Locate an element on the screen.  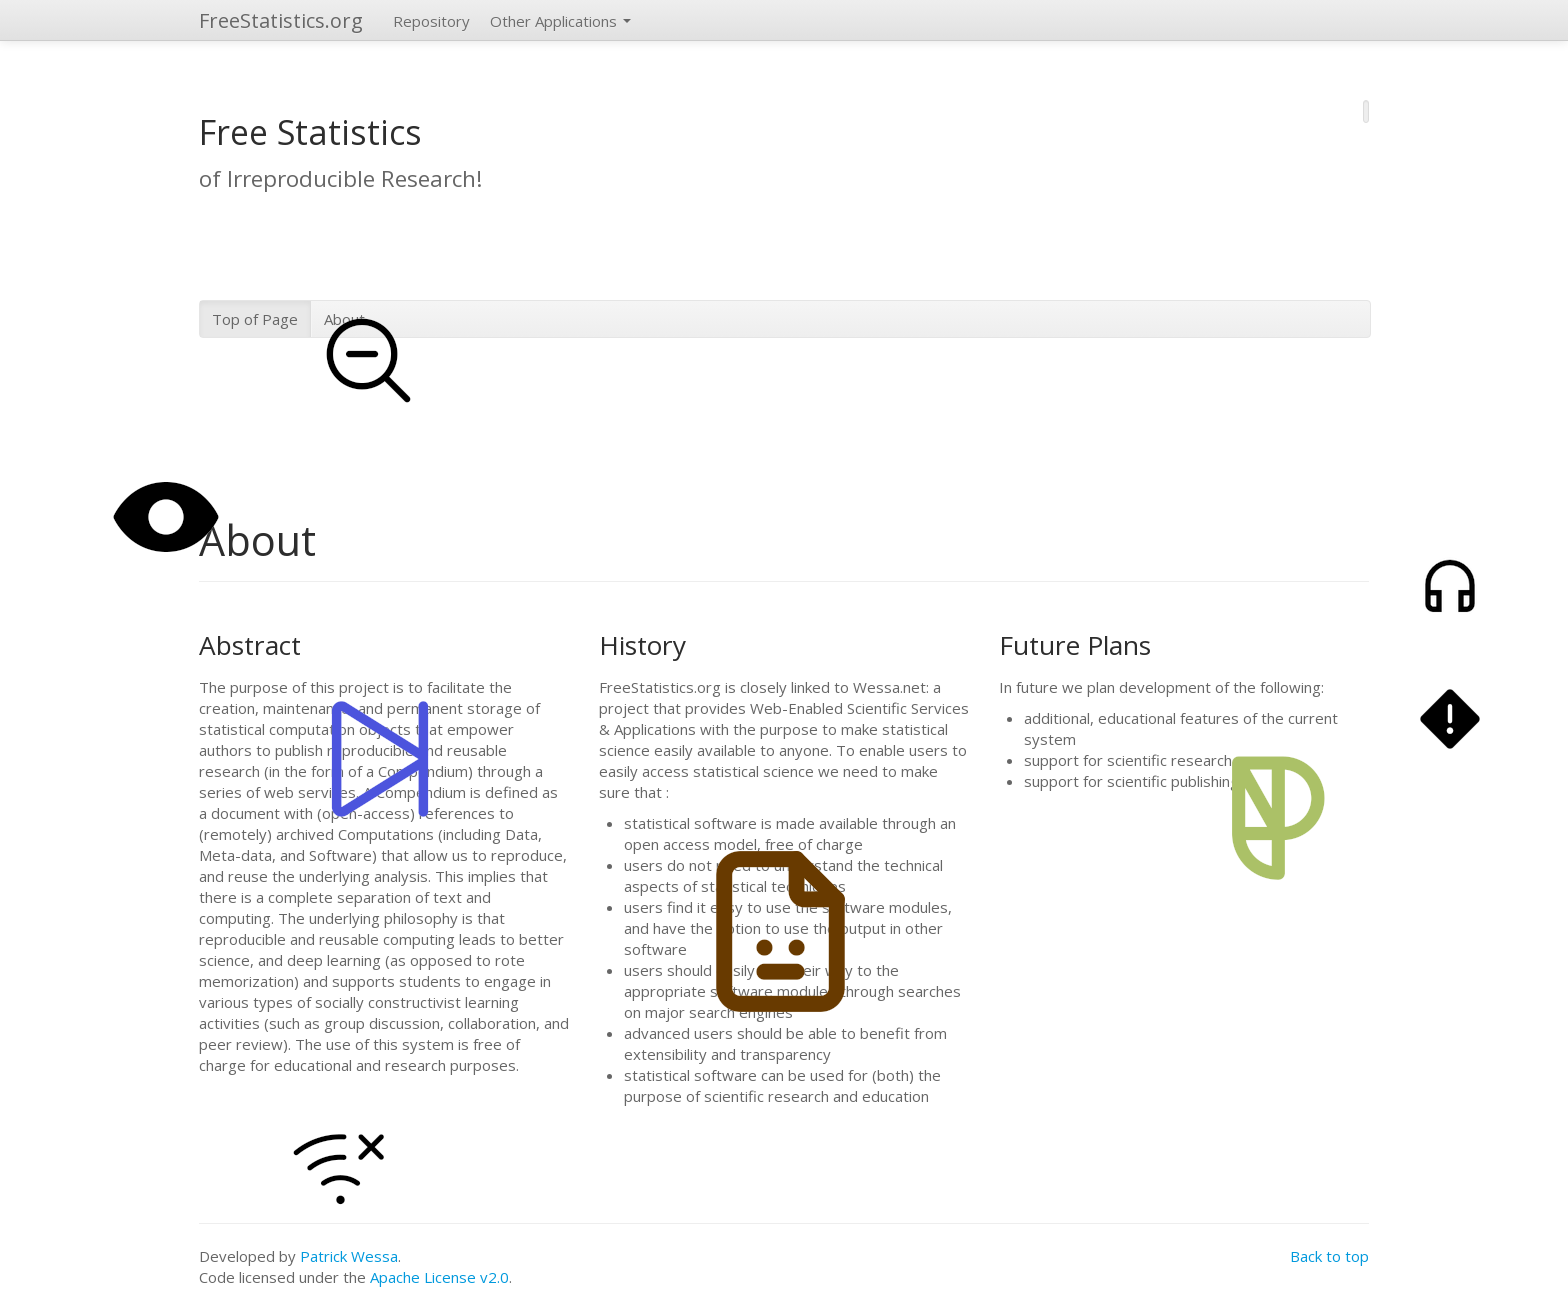
no wifi connection available is located at coordinates (340, 1167).